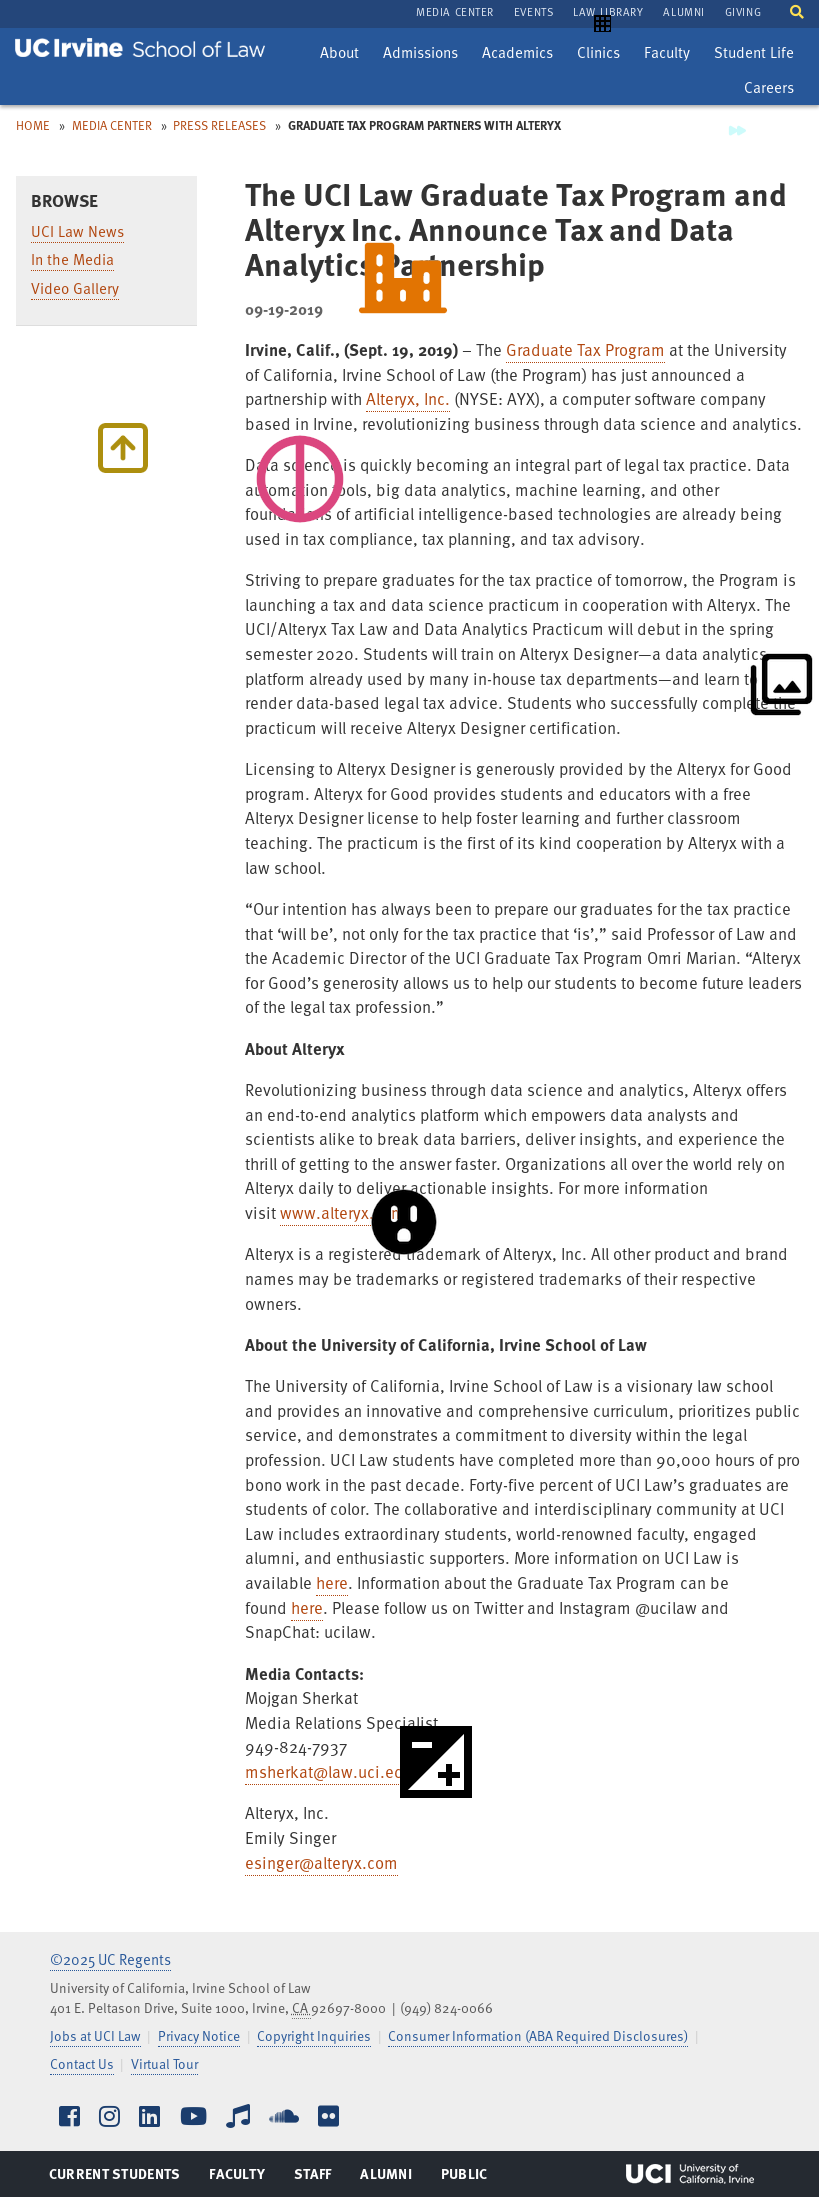 The width and height of the screenshot is (819, 2197). I want to click on upload a file or document, so click(123, 448).